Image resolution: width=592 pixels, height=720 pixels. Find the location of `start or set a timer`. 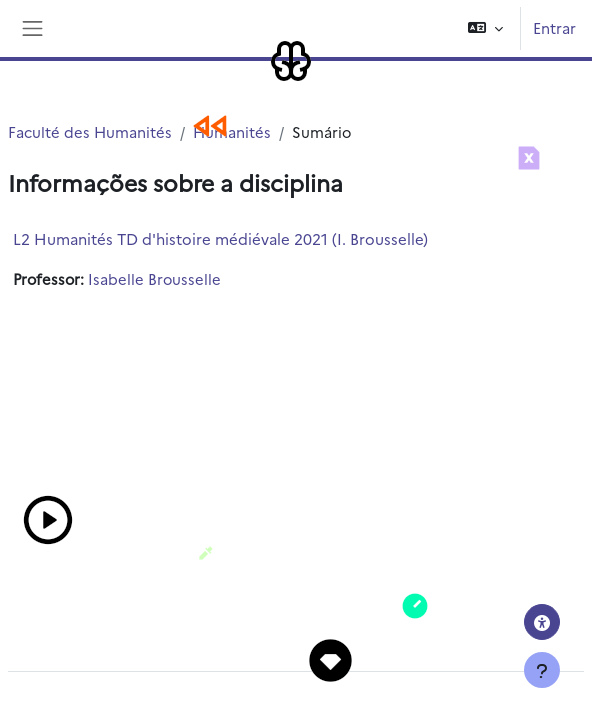

start or set a timer is located at coordinates (415, 606).